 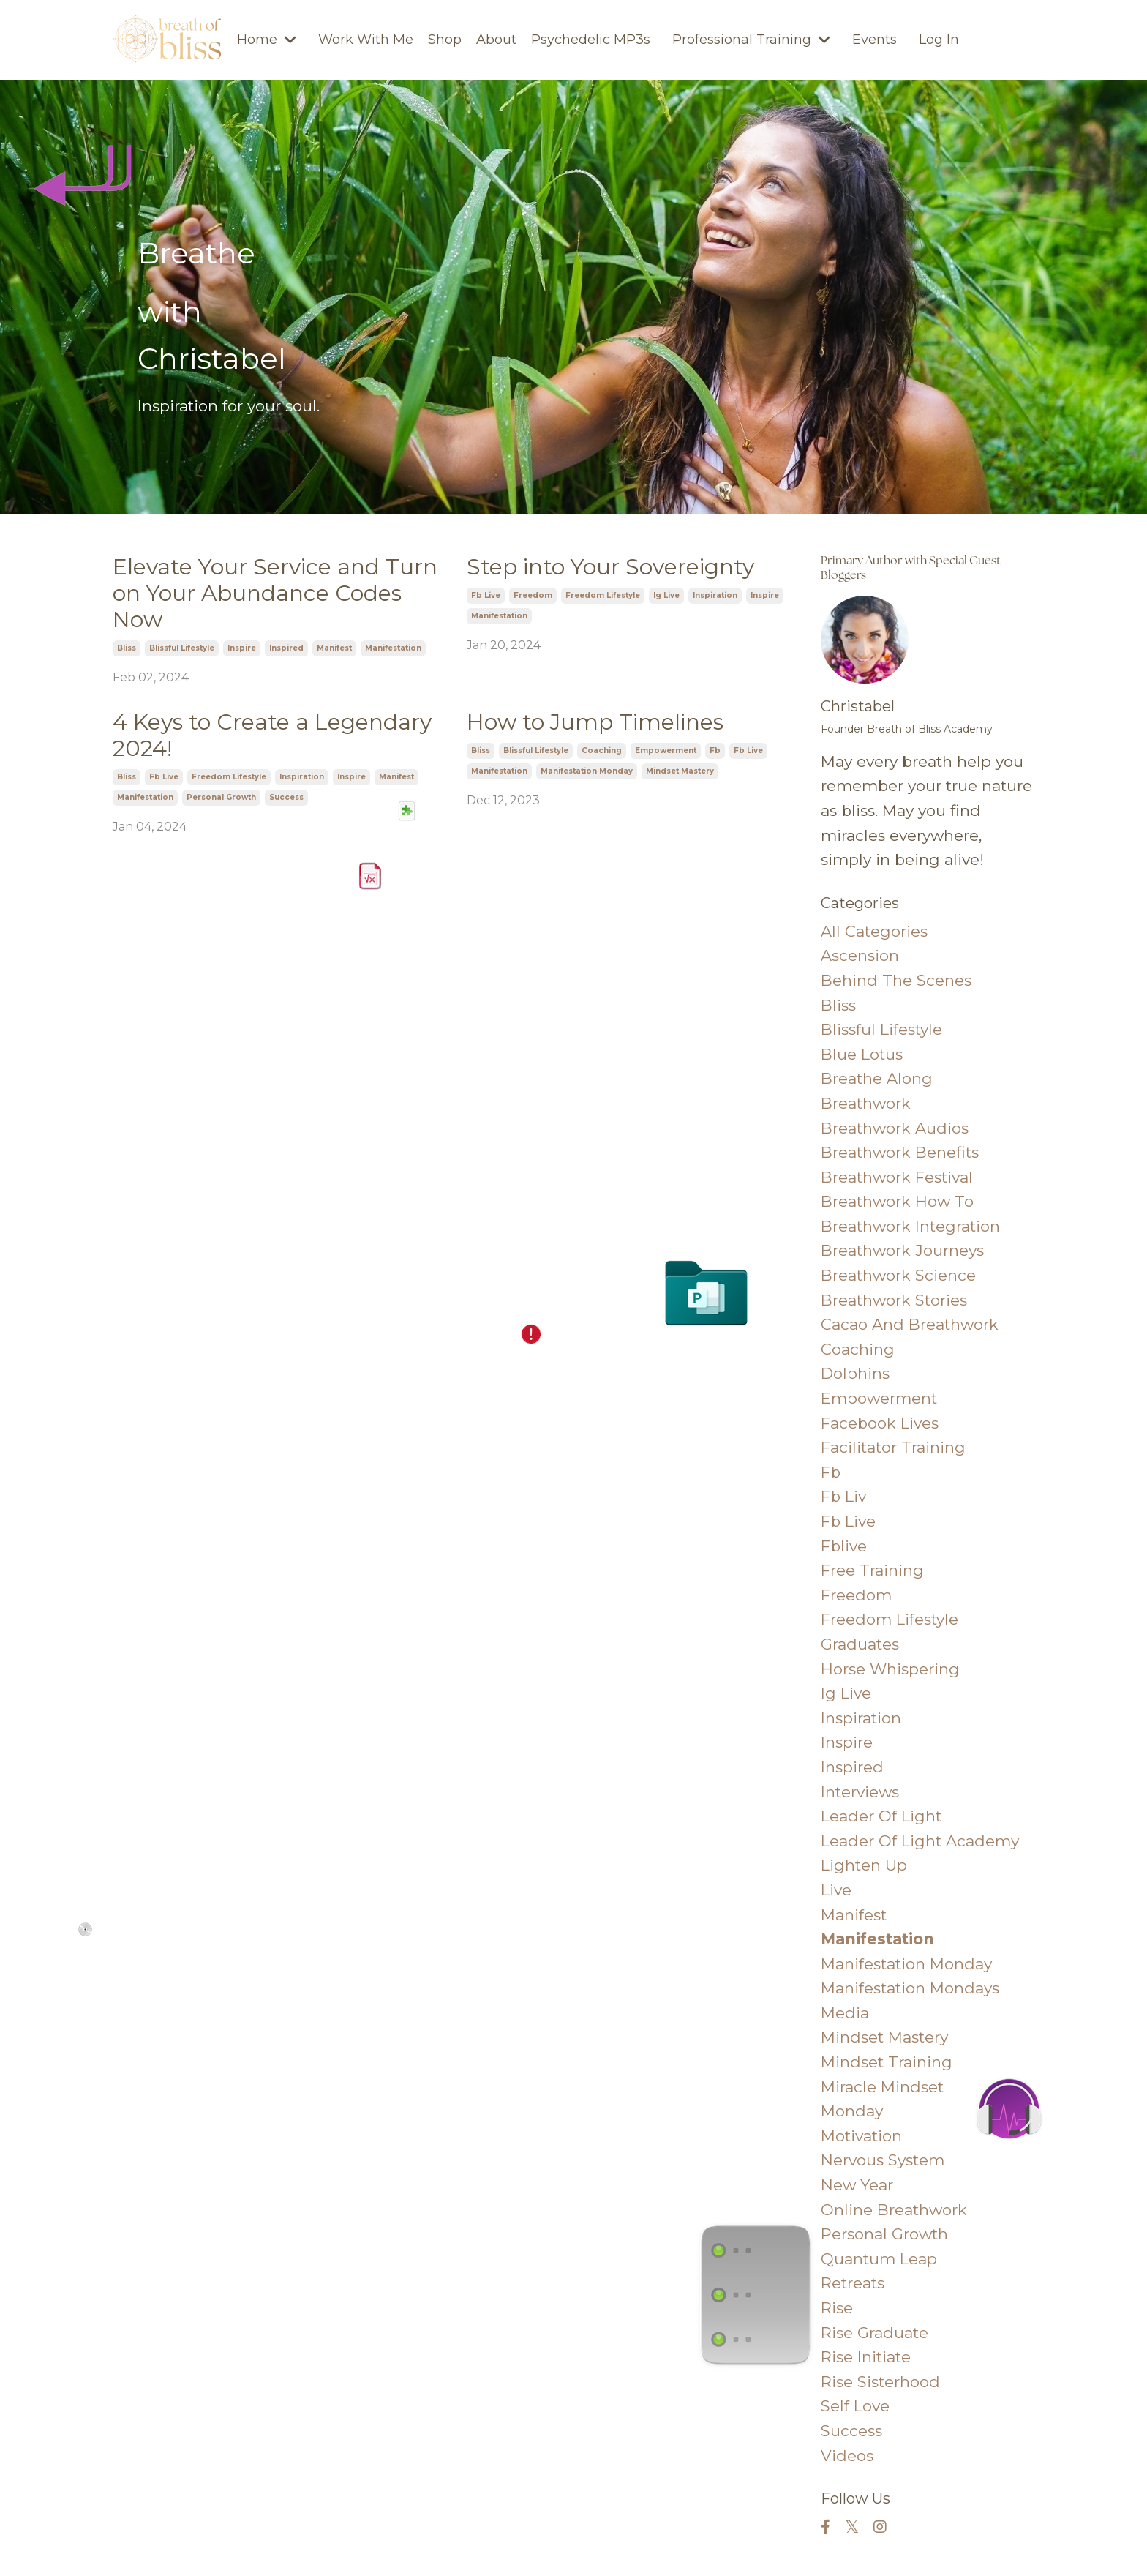 I want to click on open folder containing microsoft publisher files, so click(x=706, y=1295).